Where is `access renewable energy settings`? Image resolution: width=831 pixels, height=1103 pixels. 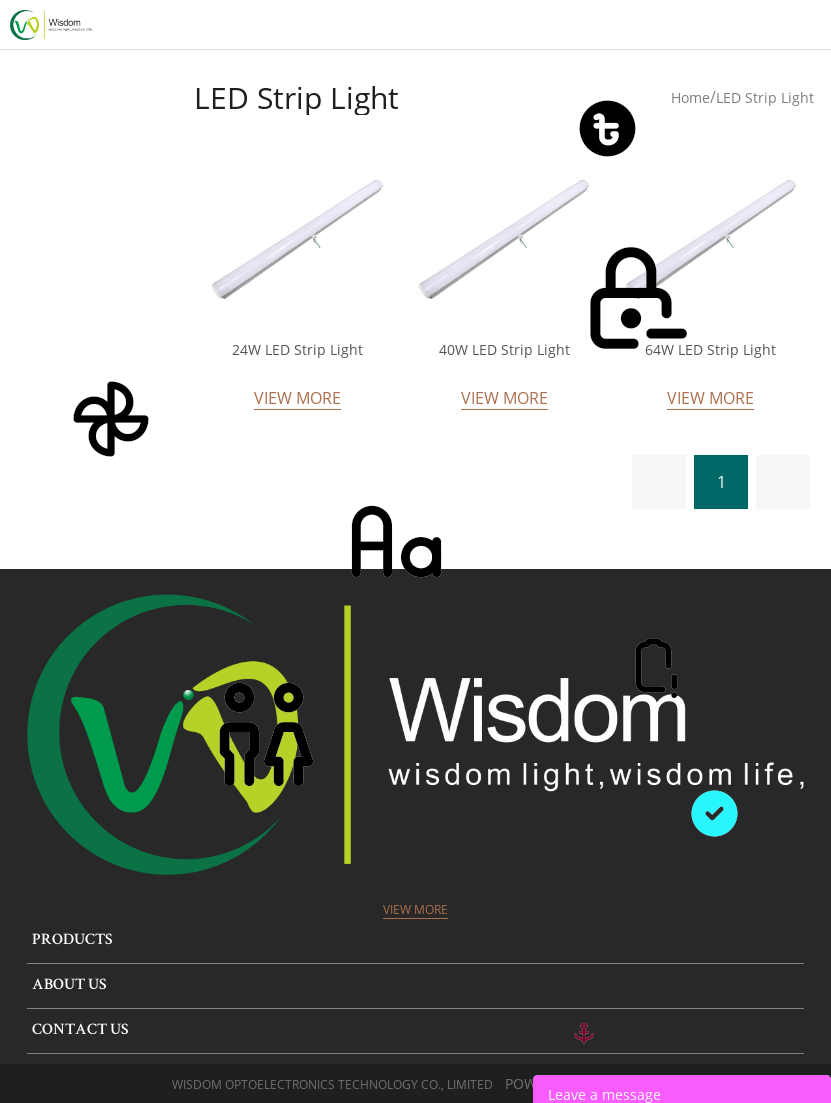 access renewable energy settings is located at coordinates (111, 419).